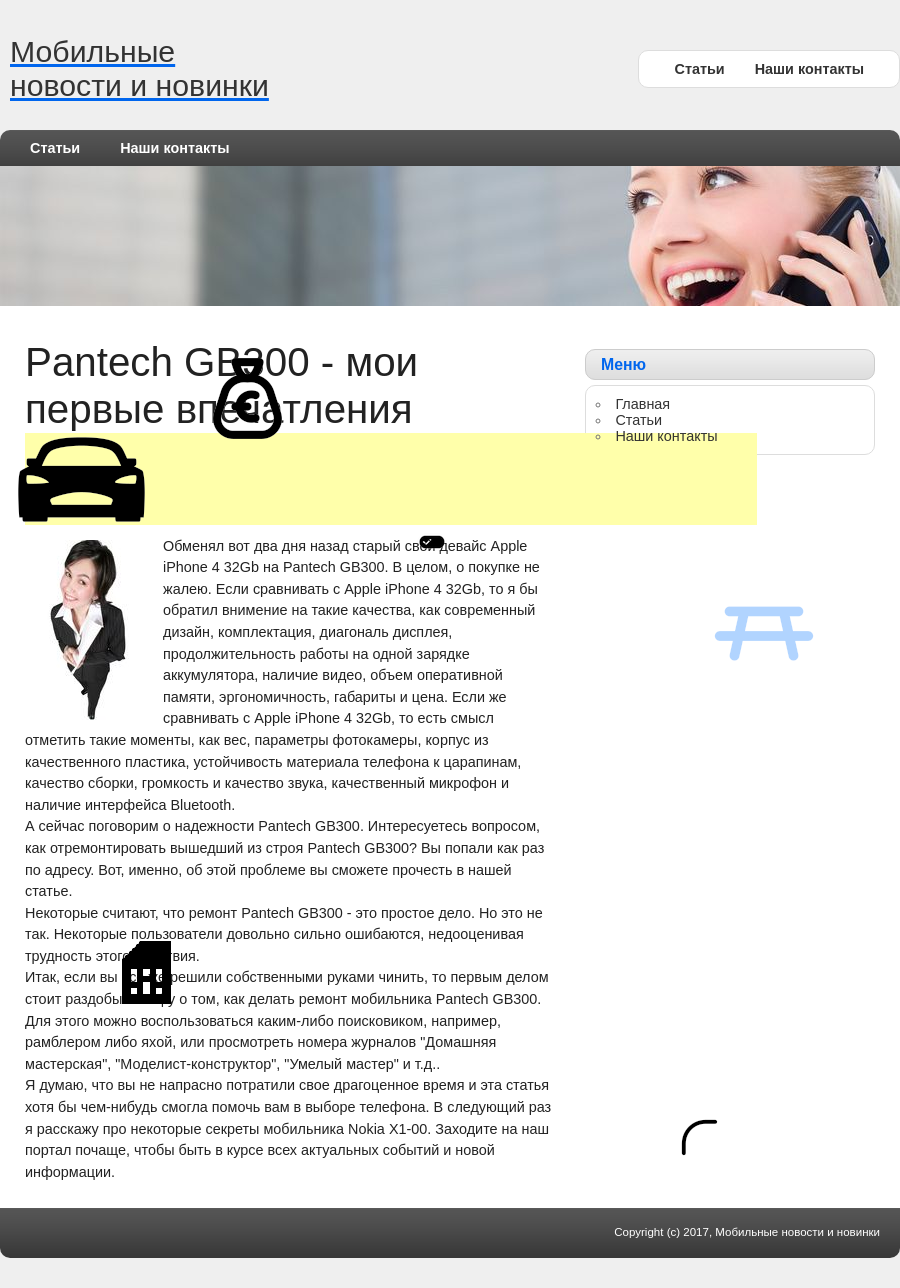 The width and height of the screenshot is (900, 1288). I want to click on toggle setting enabled or active, so click(432, 542).